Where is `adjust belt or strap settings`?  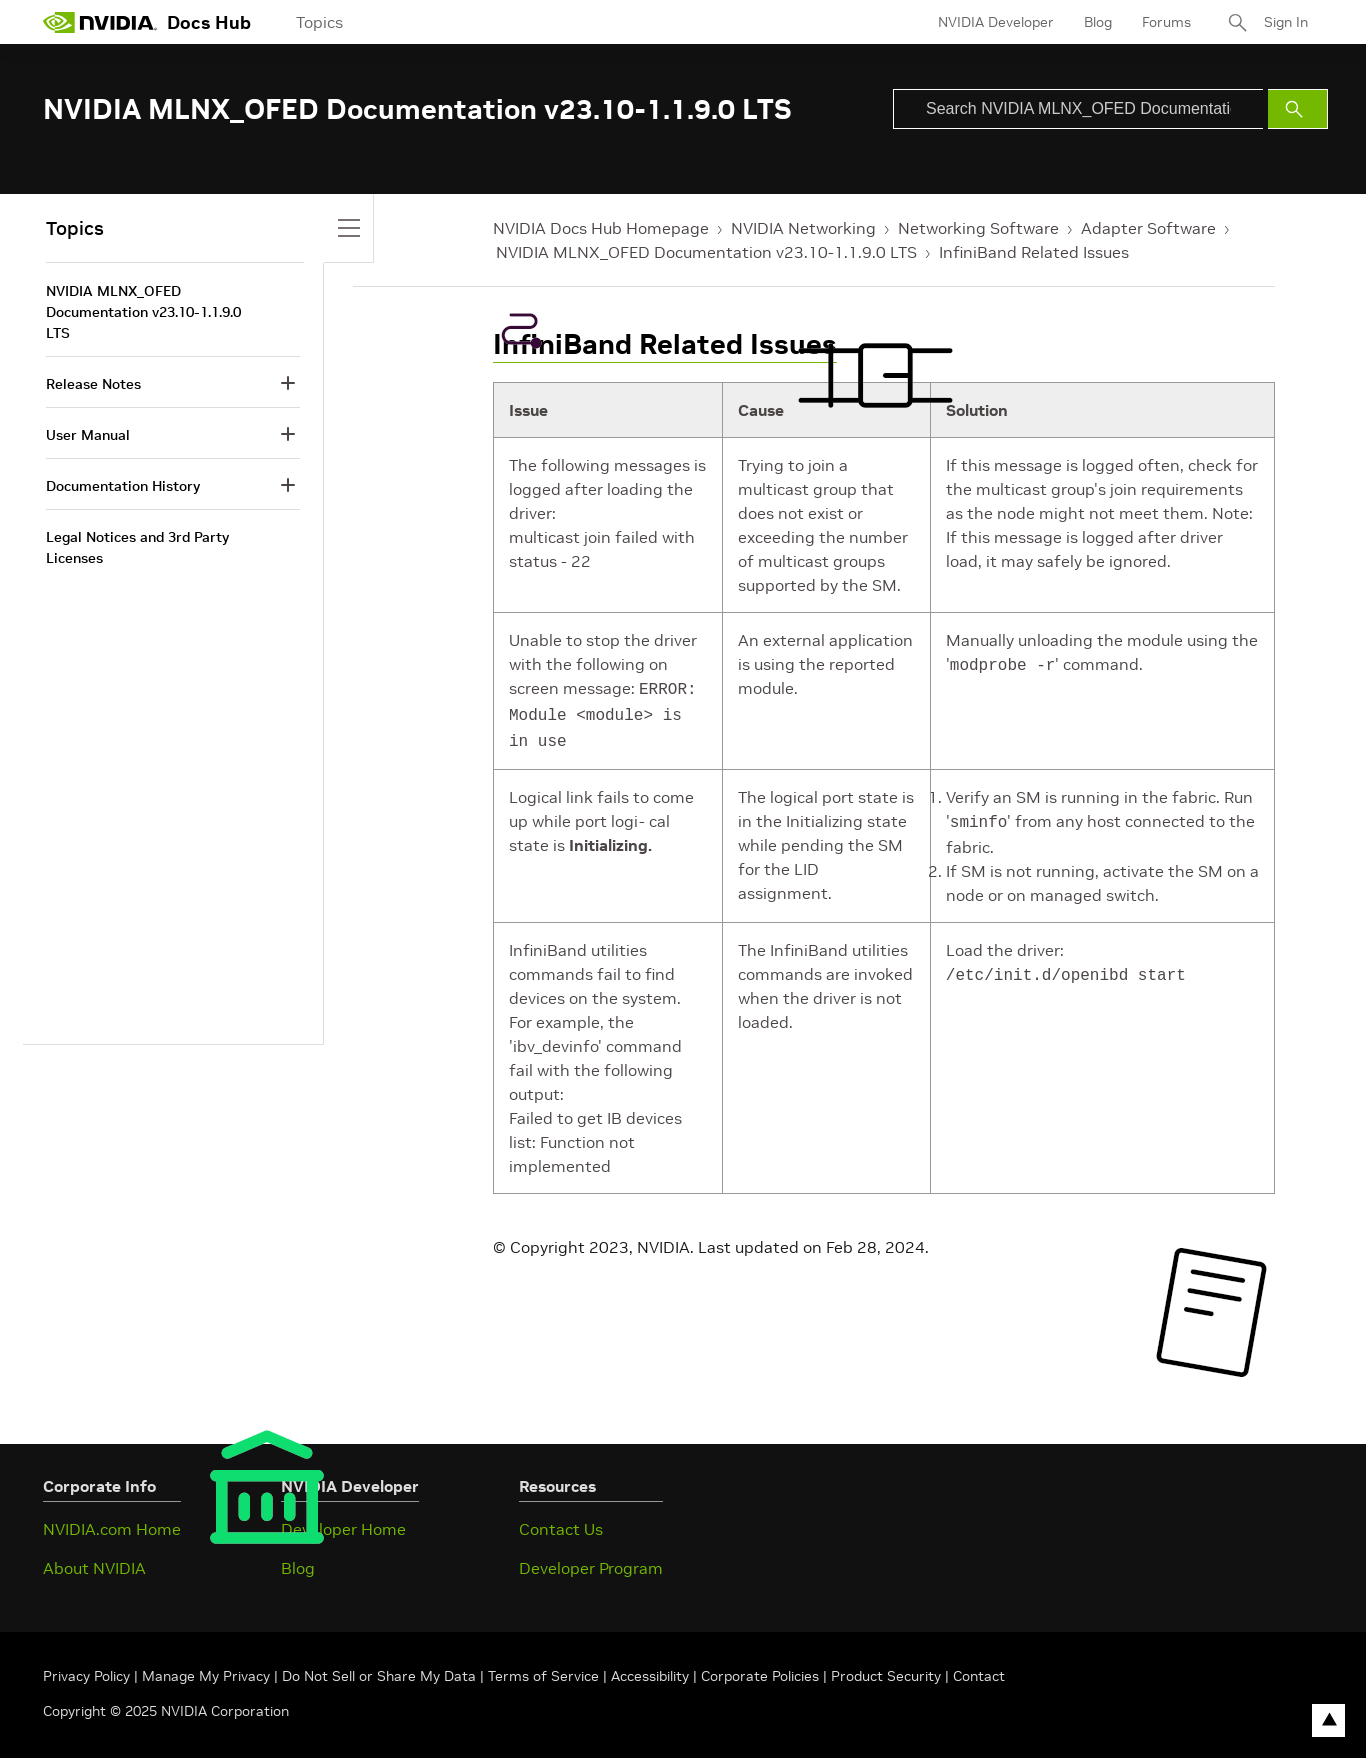
adjust belt or strap settings is located at coordinates (875, 375).